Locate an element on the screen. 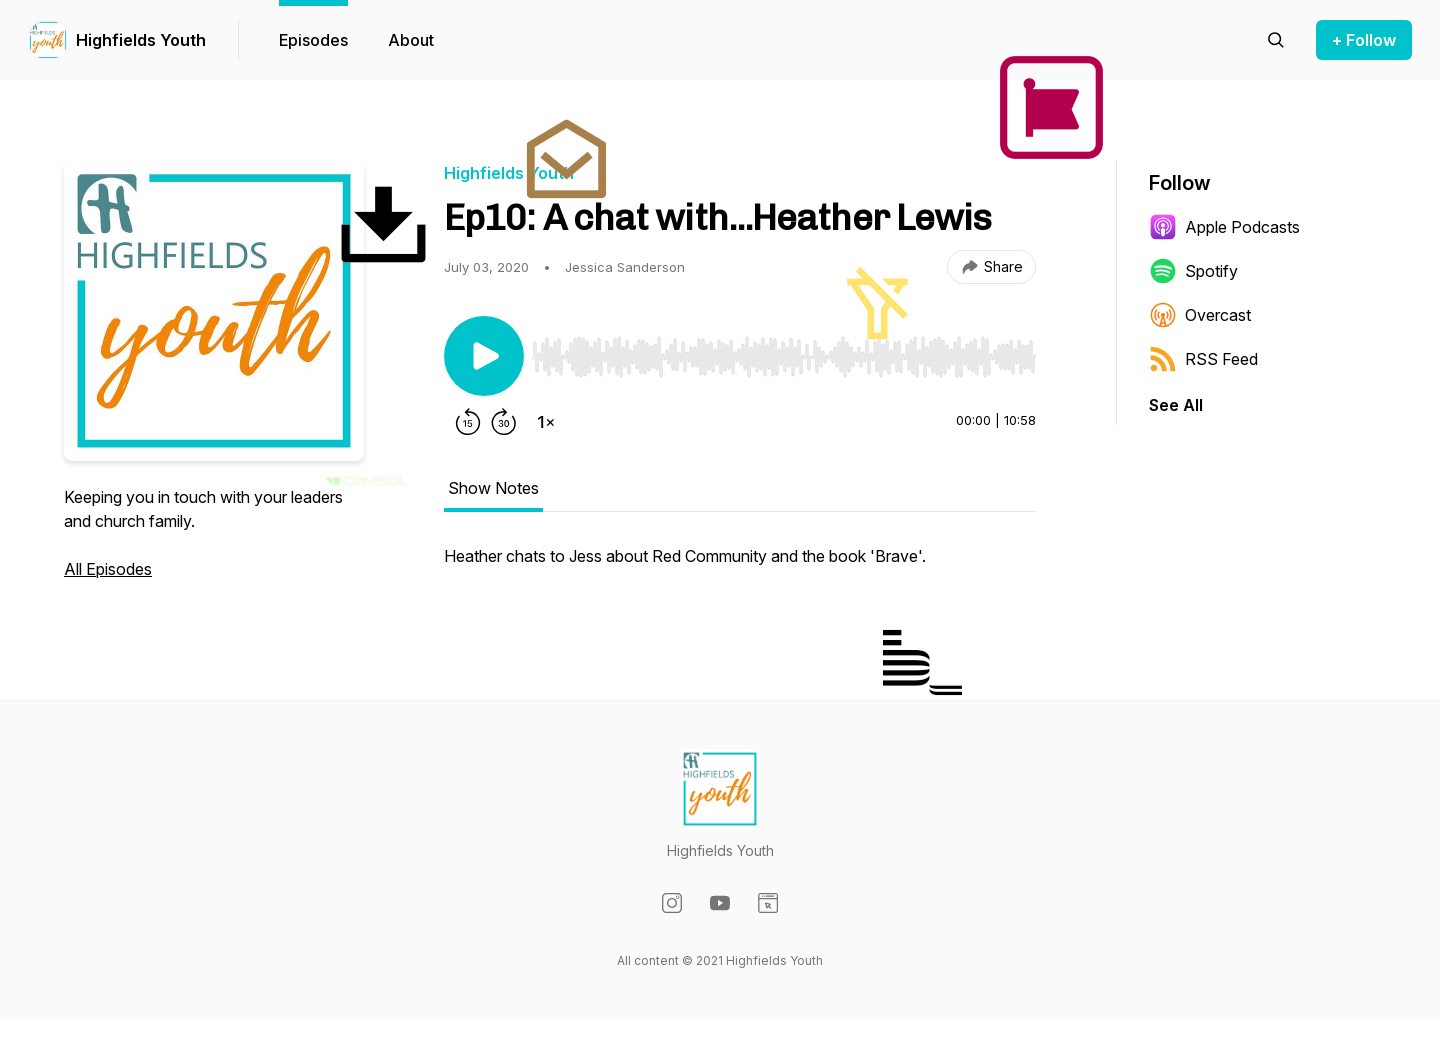 The width and height of the screenshot is (1440, 1037). BEM (Block Element Modifier) methodology logo is located at coordinates (922, 662).